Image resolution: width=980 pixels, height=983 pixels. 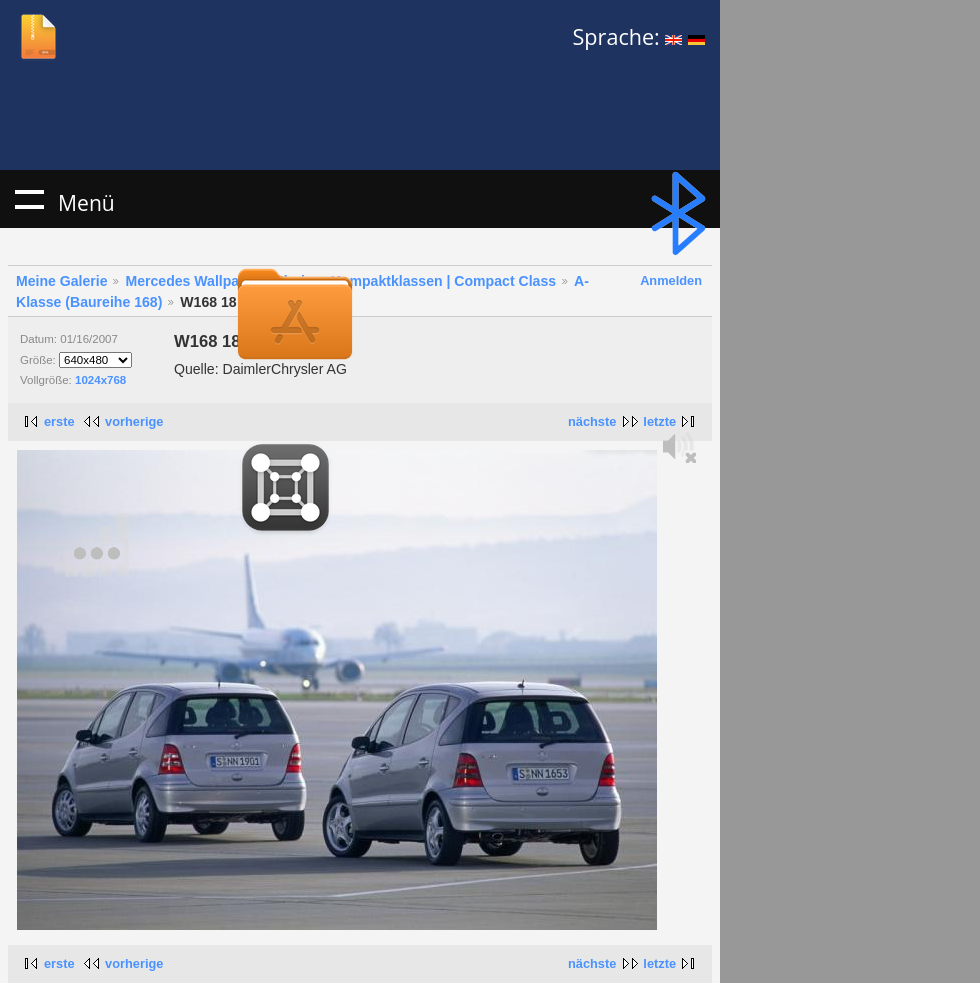 What do you see at coordinates (285, 487) in the screenshot?
I see `open gnome boxes virtual machine manager` at bounding box center [285, 487].